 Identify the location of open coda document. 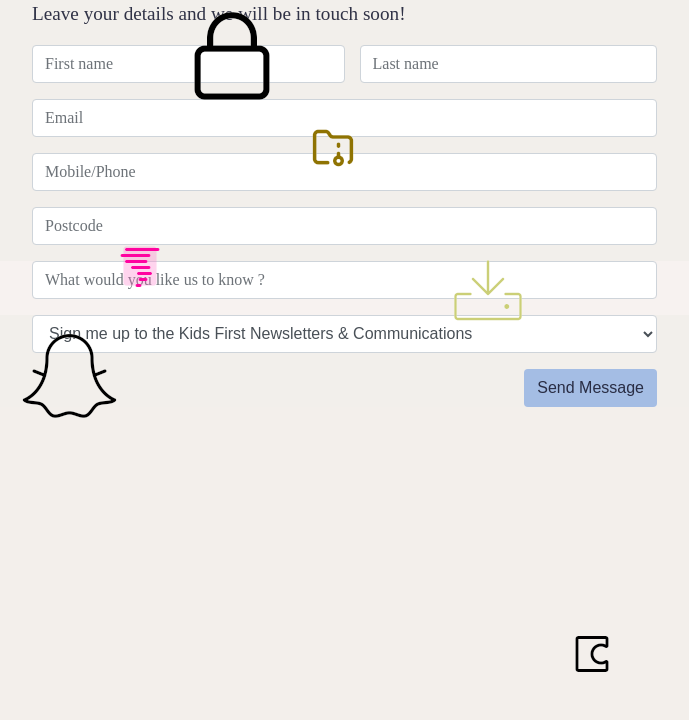
(592, 654).